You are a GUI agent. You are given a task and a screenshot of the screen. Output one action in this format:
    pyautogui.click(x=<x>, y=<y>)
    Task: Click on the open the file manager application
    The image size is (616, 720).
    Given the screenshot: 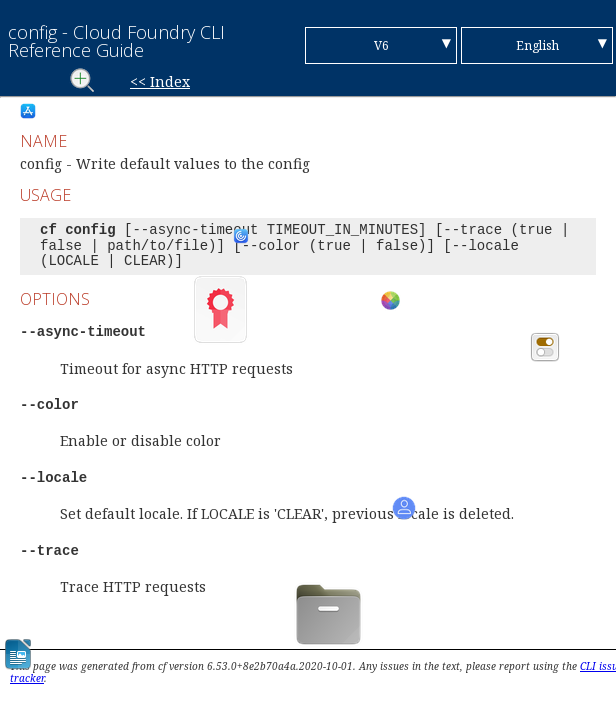 What is the action you would take?
    pyautogui.click(x=328, y=614)
    